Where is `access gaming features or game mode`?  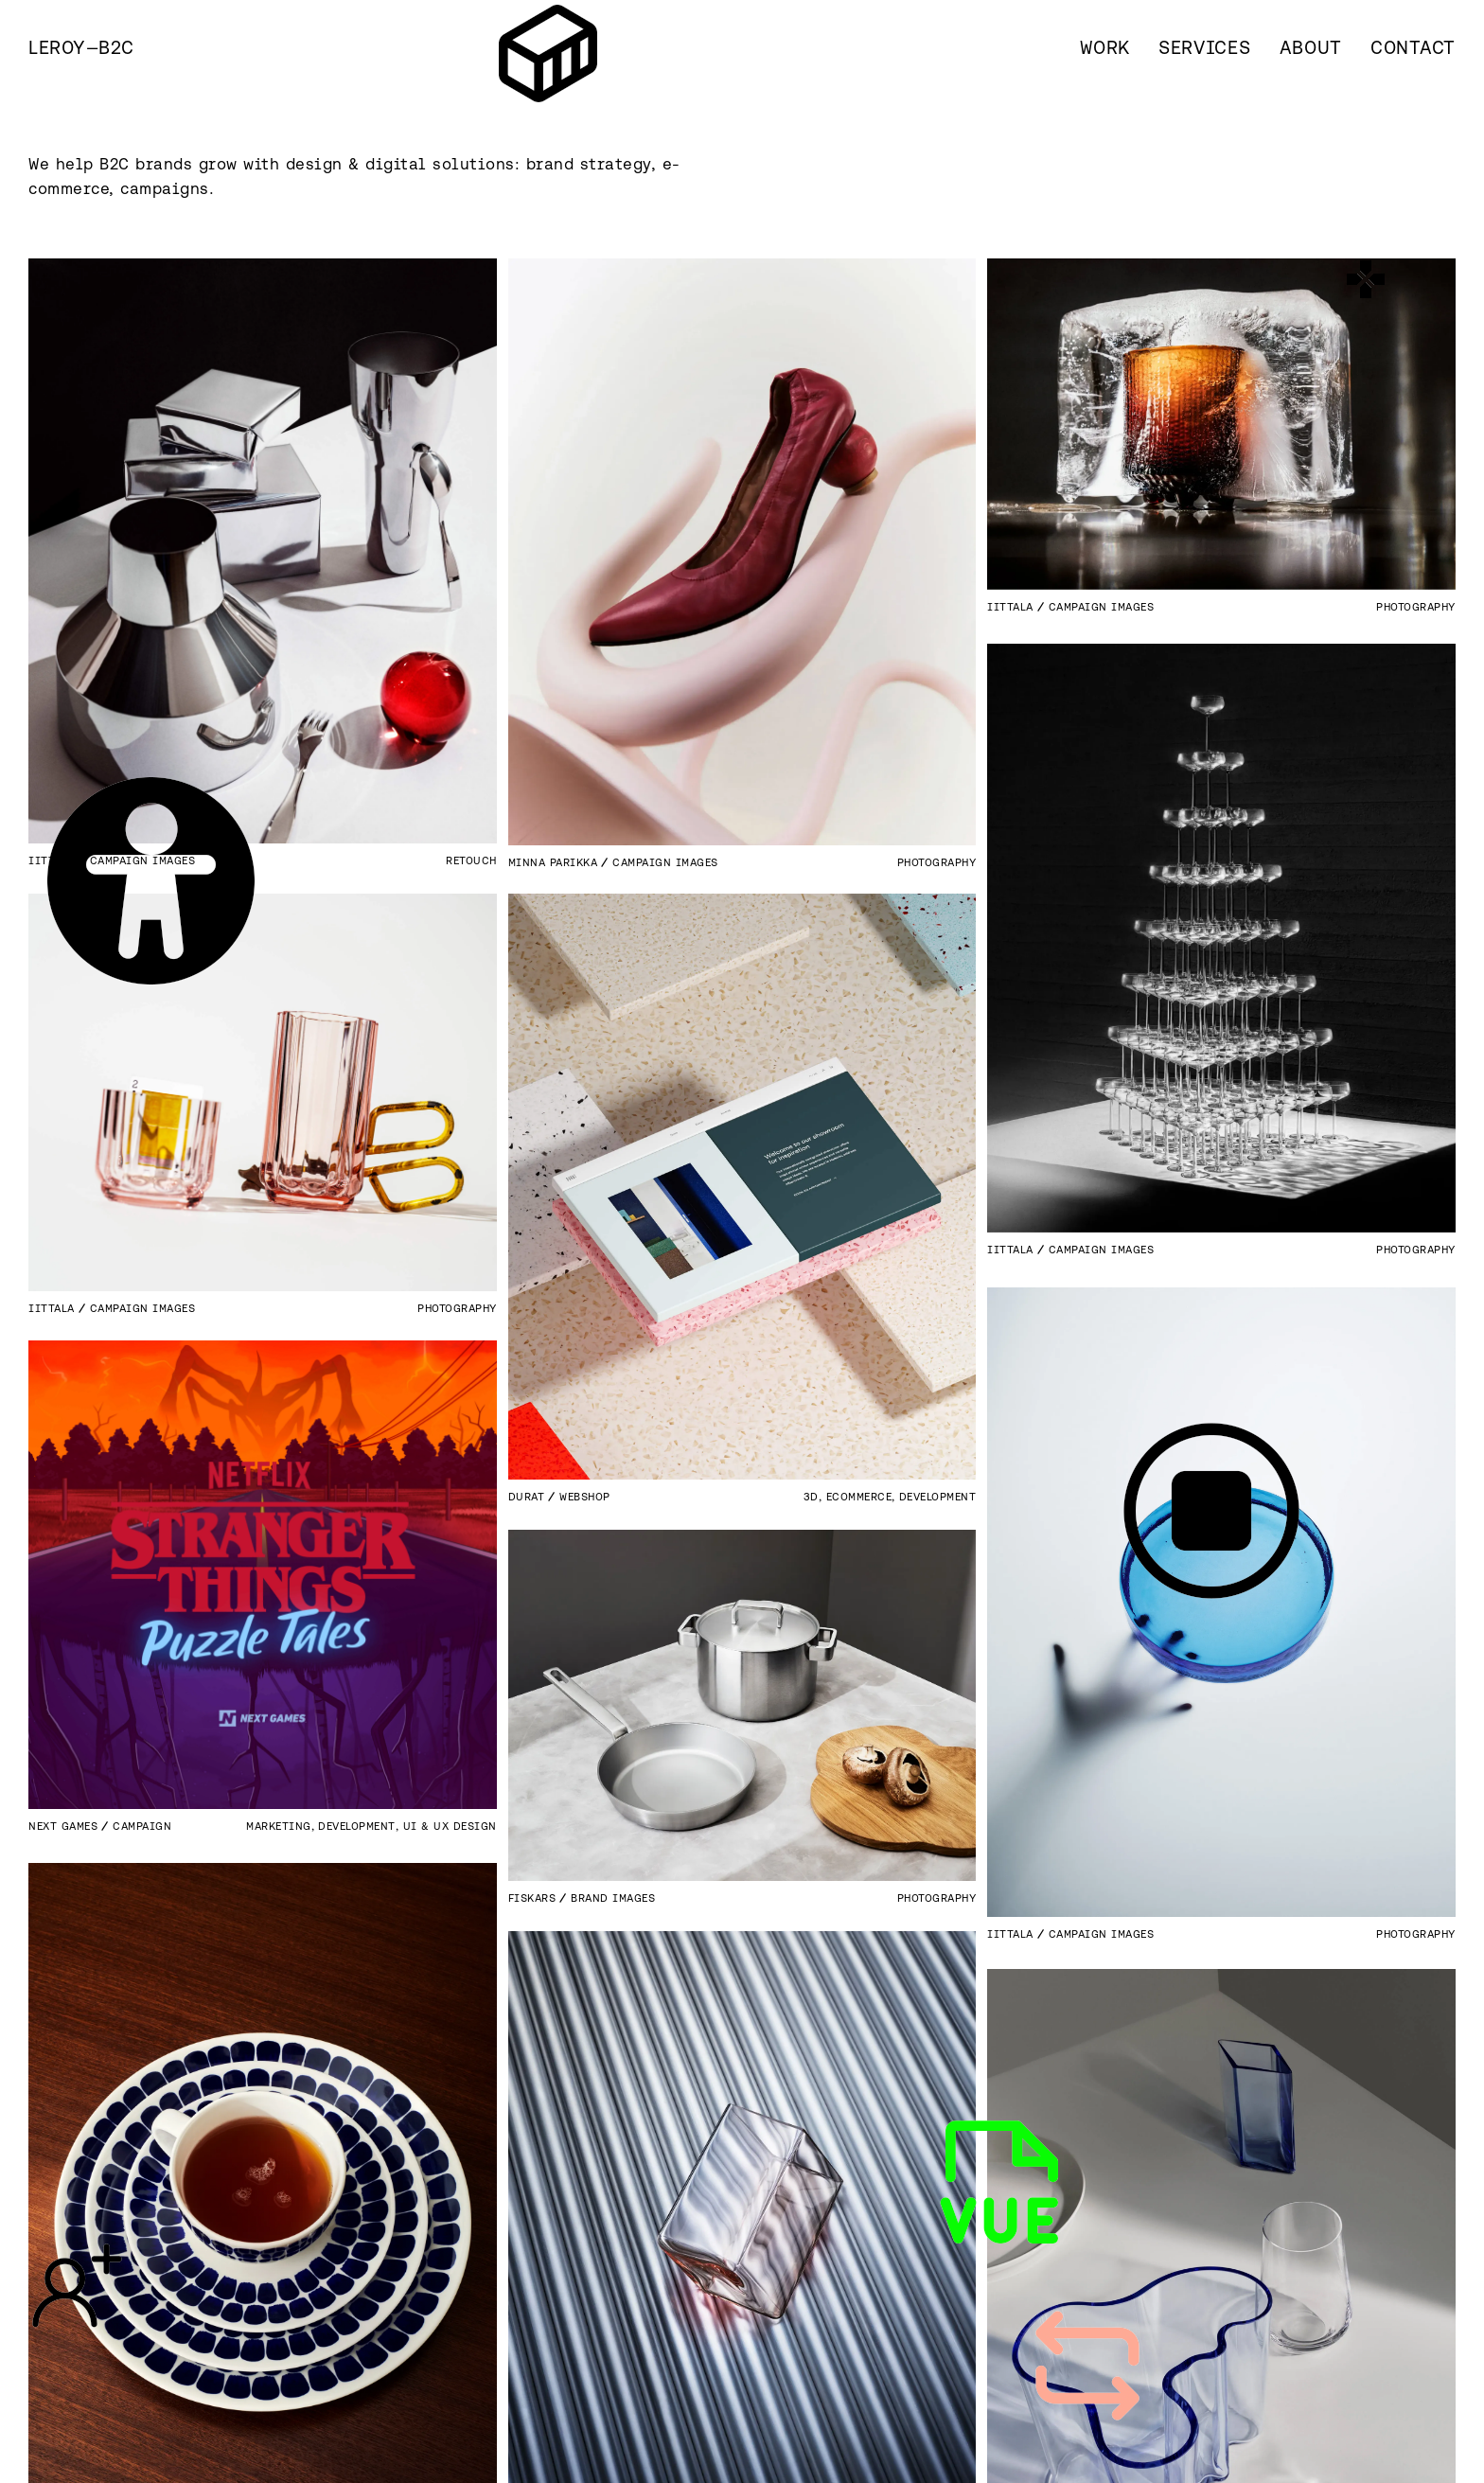 access gaming features or game mode is located at coordinates (1366, 279).